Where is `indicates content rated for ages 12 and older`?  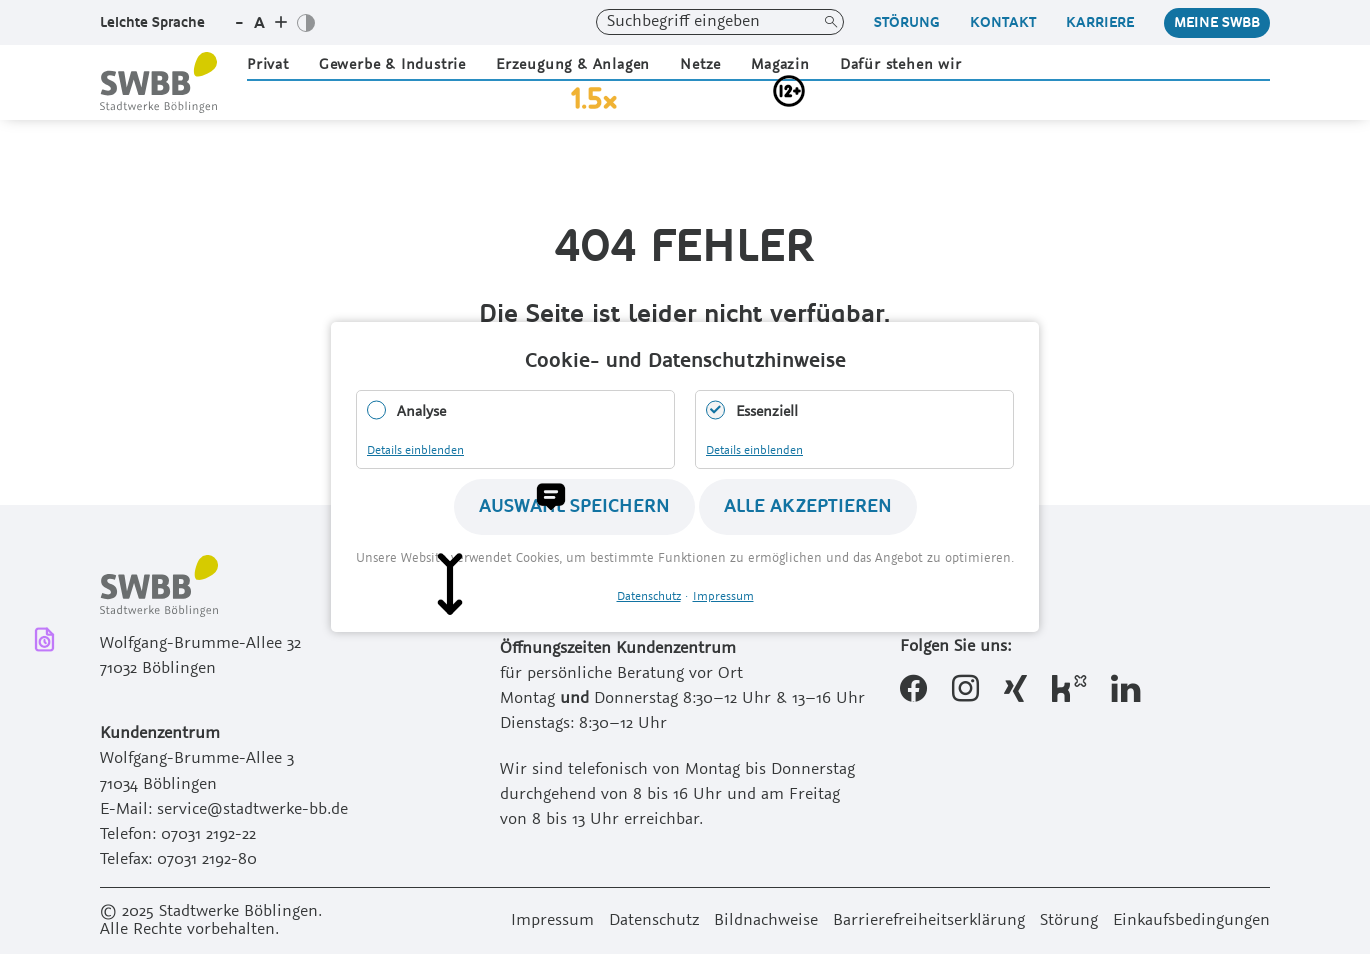 indicates content rated for ages 12 and older is located at coordinates (789, 91).